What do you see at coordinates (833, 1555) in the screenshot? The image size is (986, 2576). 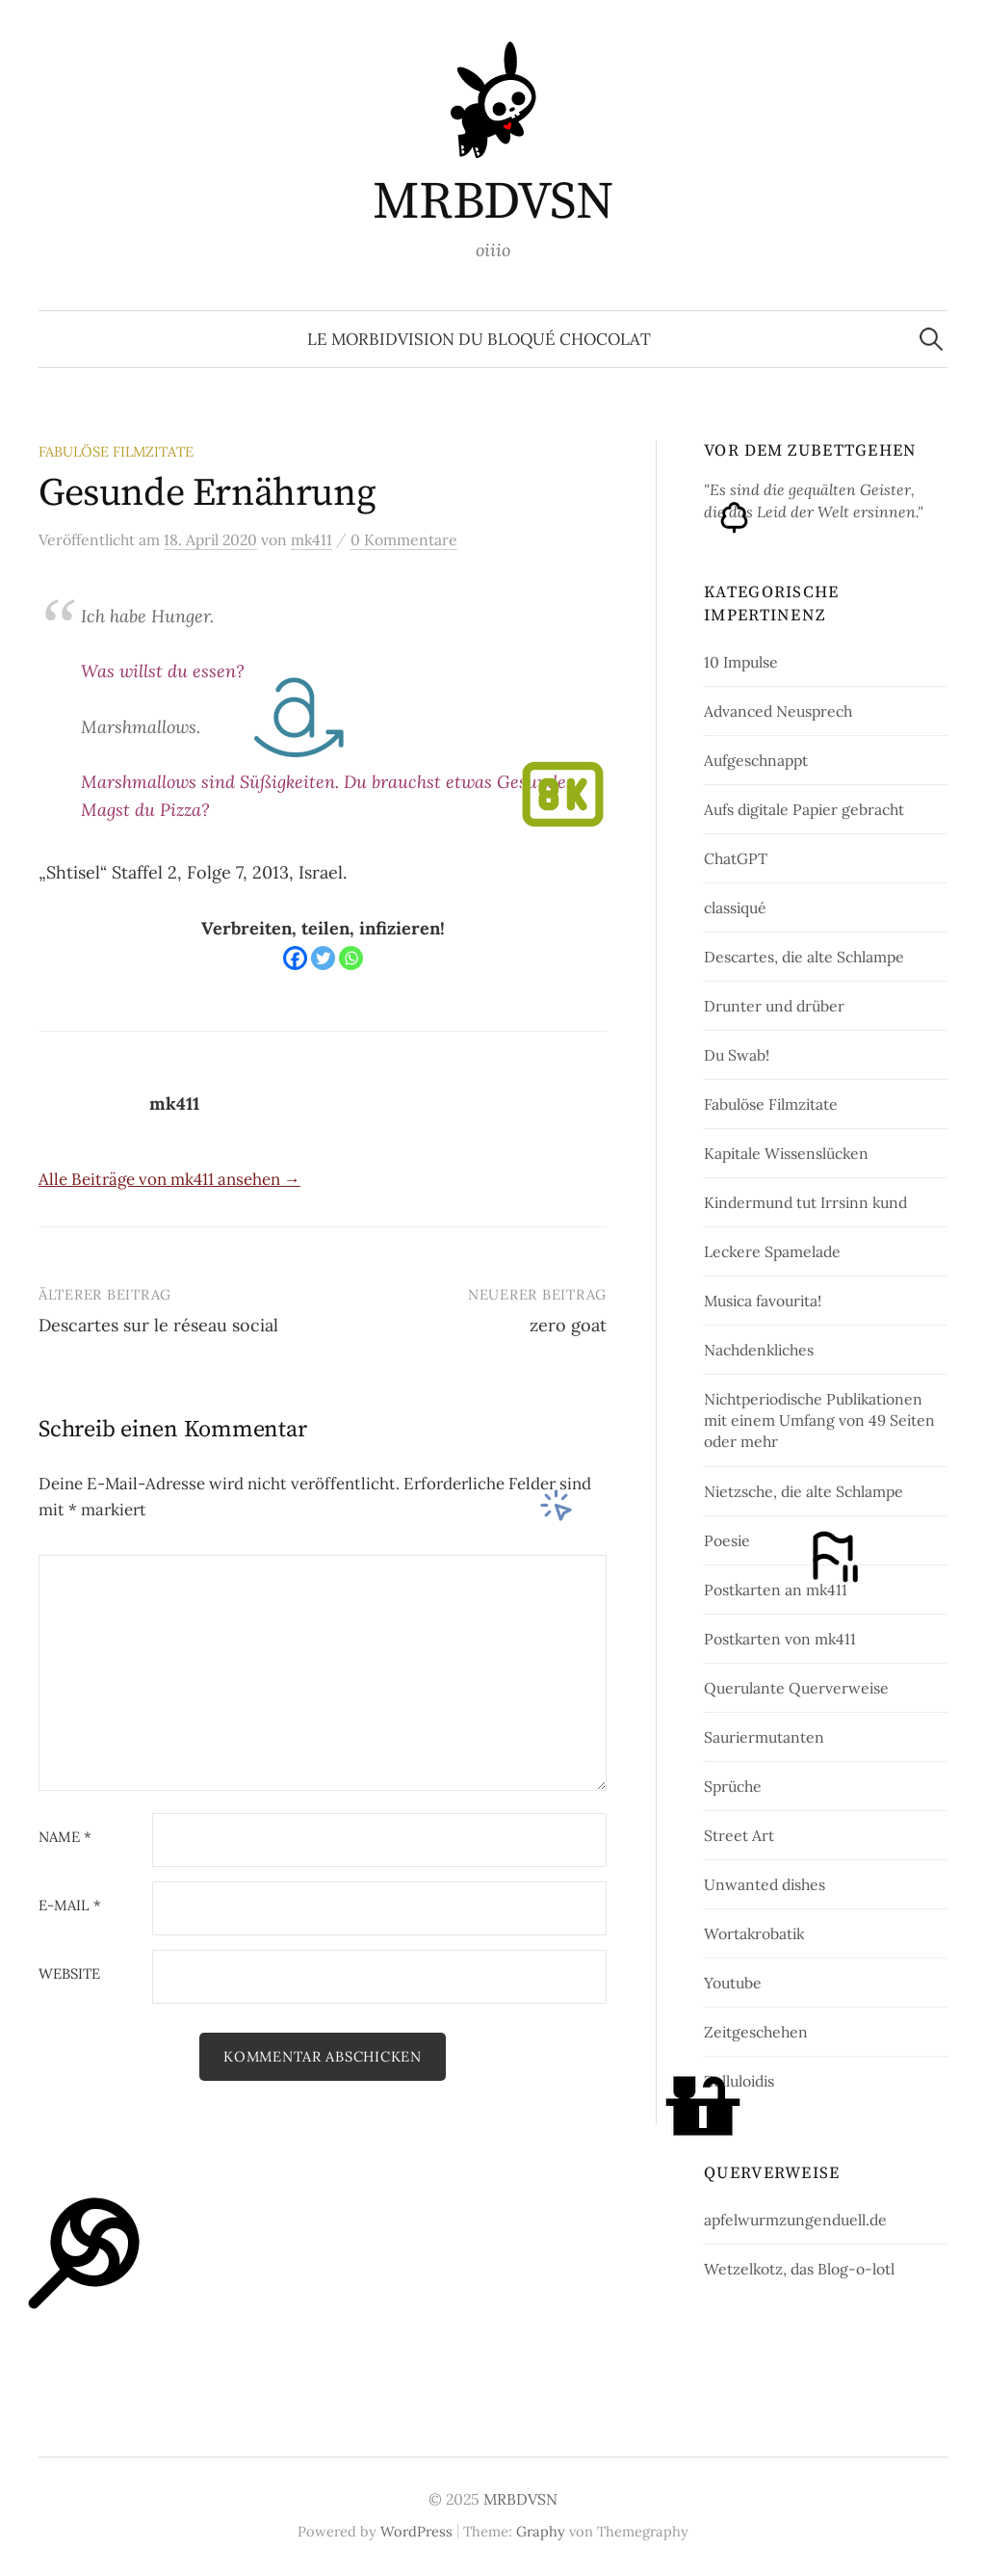 I see `pause a flagged item or task` at bounding box center [833, 1555].